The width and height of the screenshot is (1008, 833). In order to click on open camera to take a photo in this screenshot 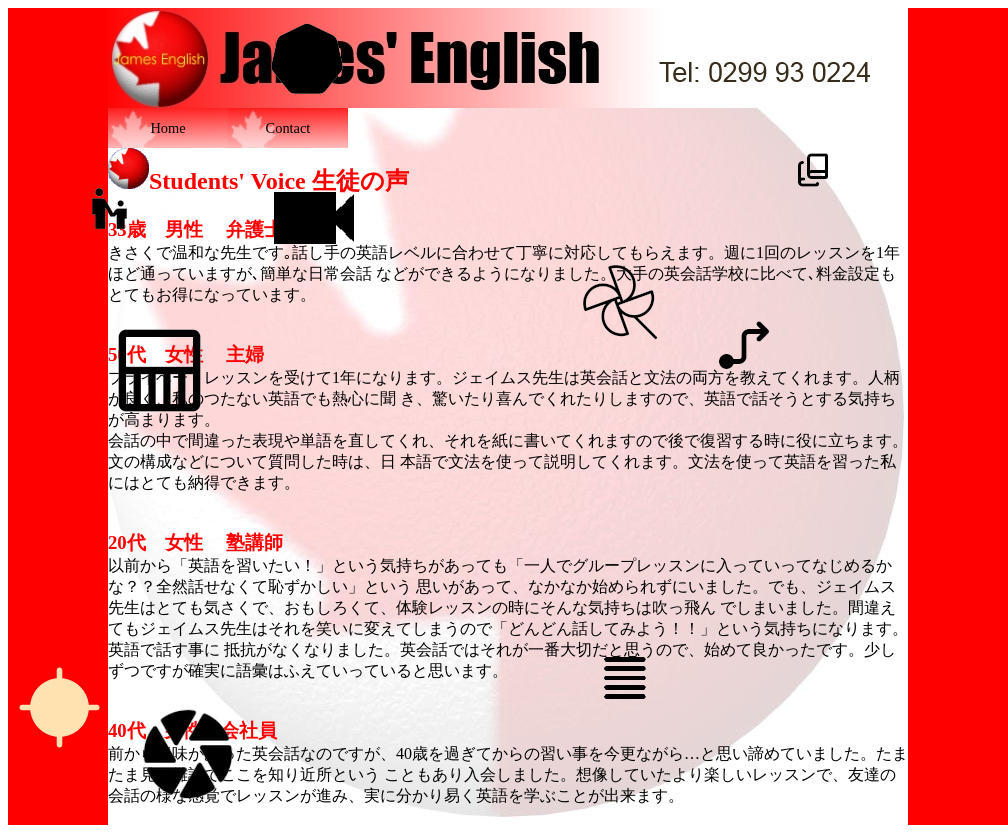, I will do `click(188, 754)`.